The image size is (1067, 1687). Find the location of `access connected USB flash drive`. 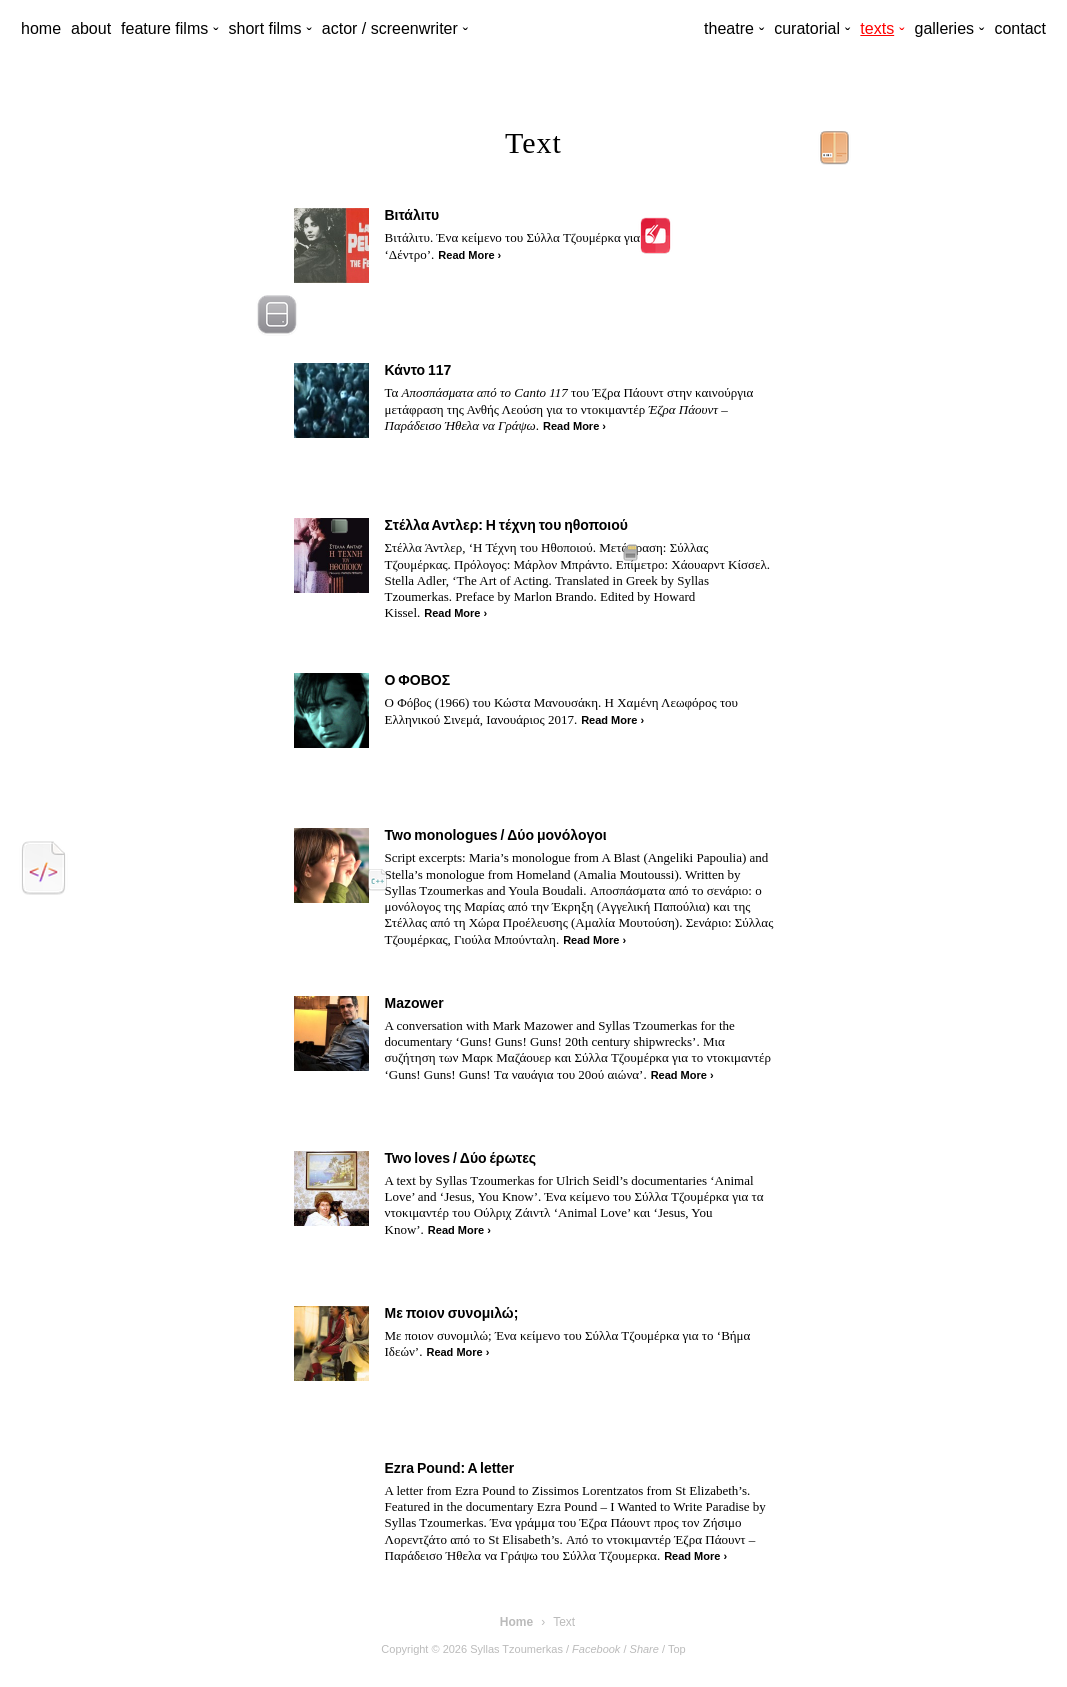

access connected USB flash drive is located at coordinates (630, 552).